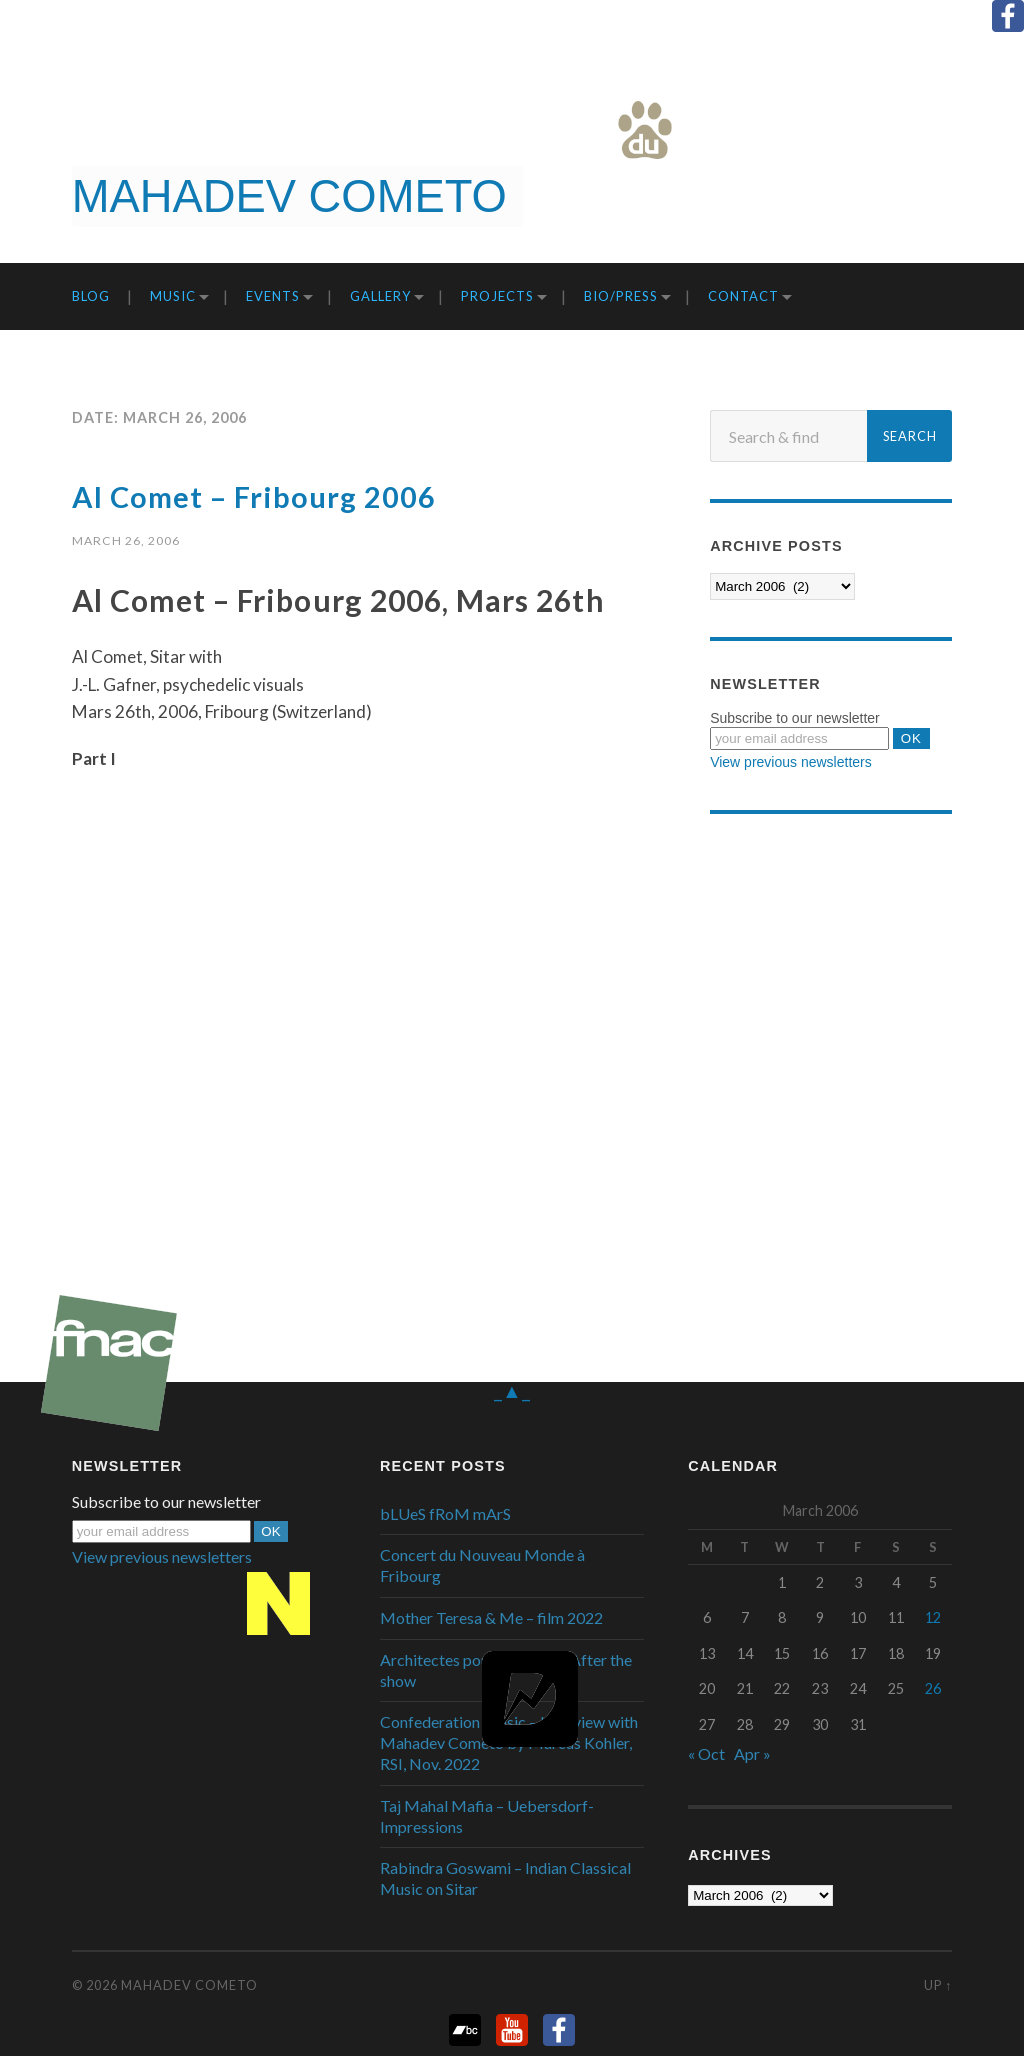 The image size is (1024, 2056). Describe the element at coordinates (530, 1699) in the screenshot. I see `open the Dunzo delivery app` at that location.